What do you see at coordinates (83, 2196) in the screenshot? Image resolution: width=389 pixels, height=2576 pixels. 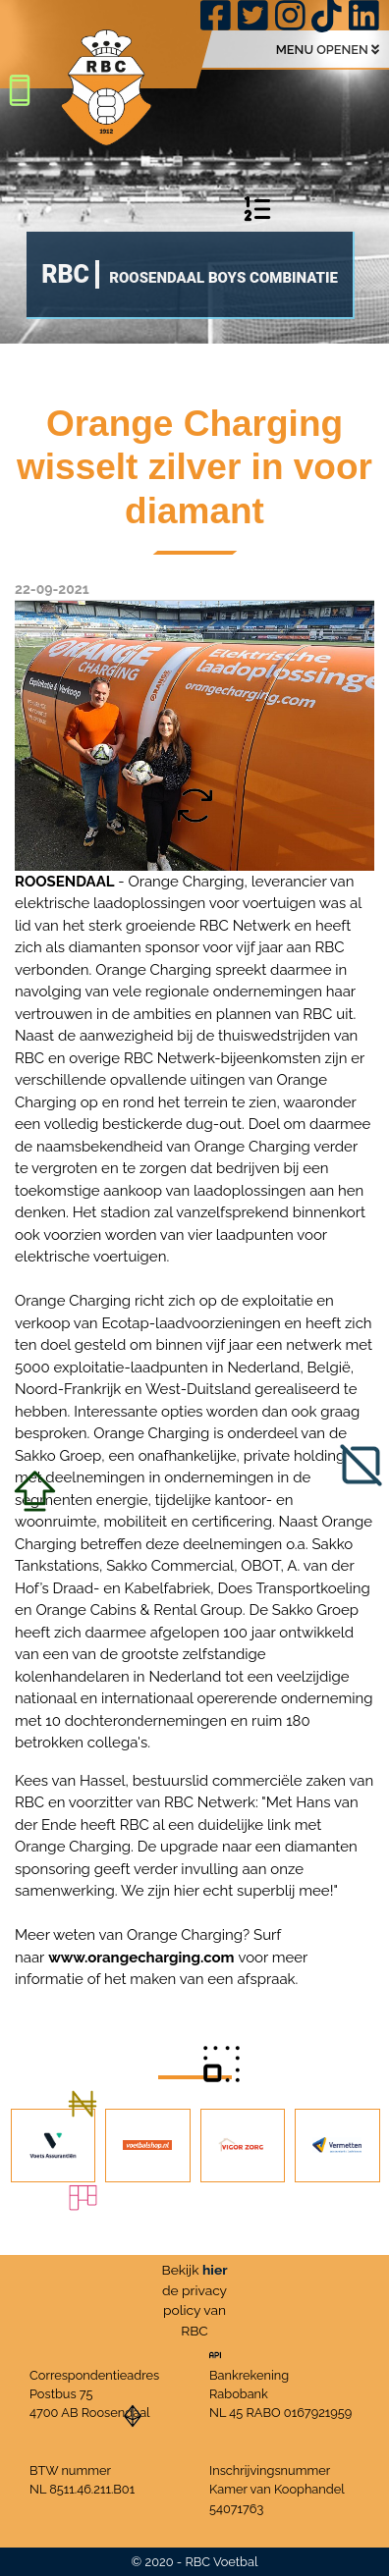 I see `open kanban board view` at bounding box center [83, 2196].